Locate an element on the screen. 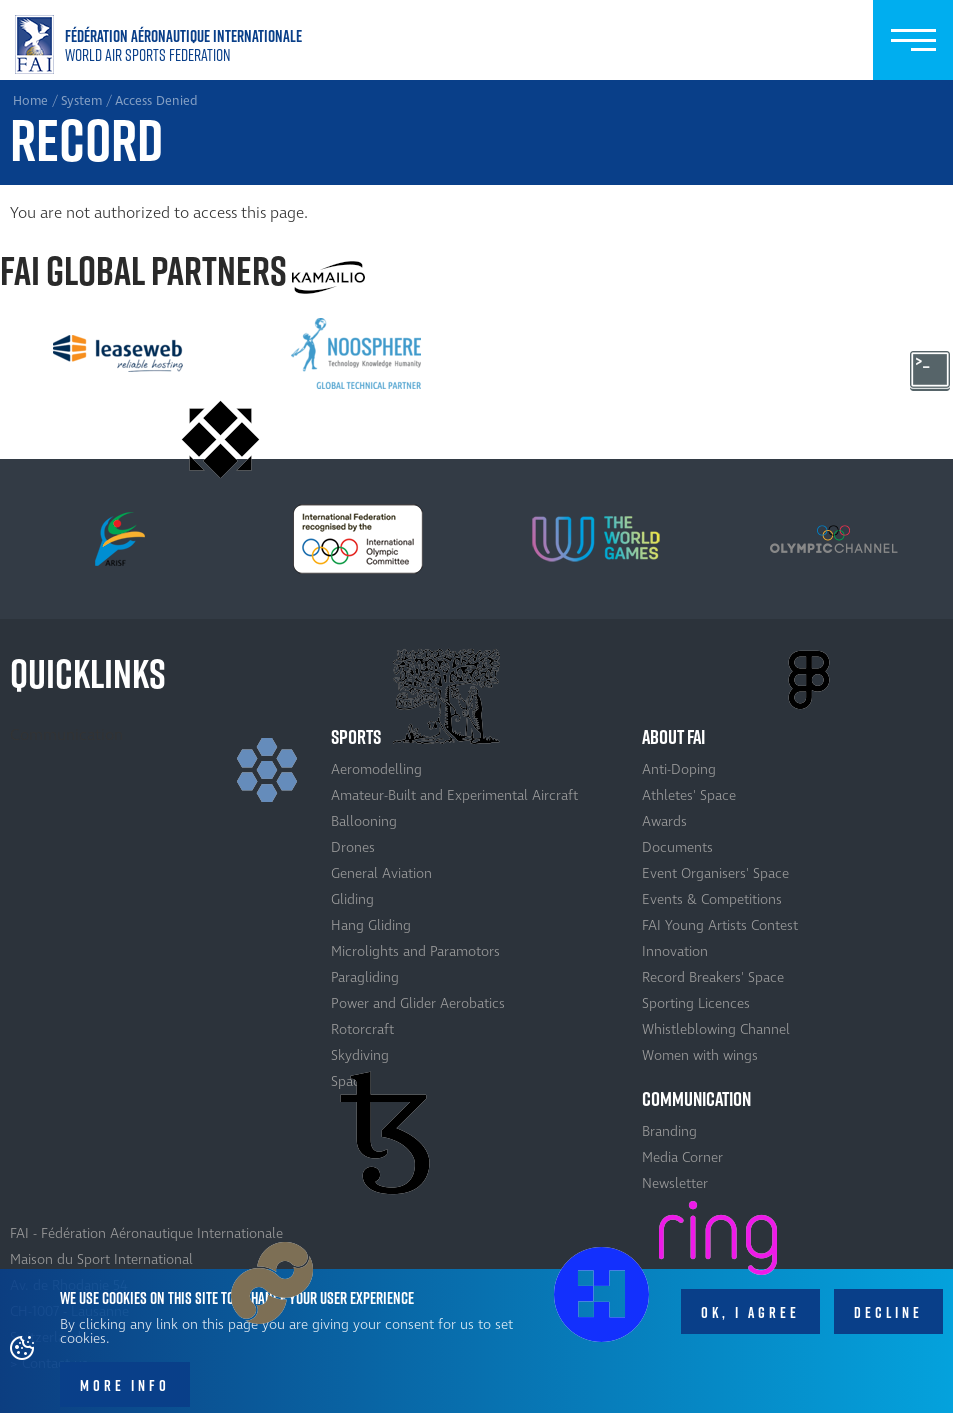 This screenshot has height=1413, width=953. centos linux operating system logo is located at coordinates (220, 439).